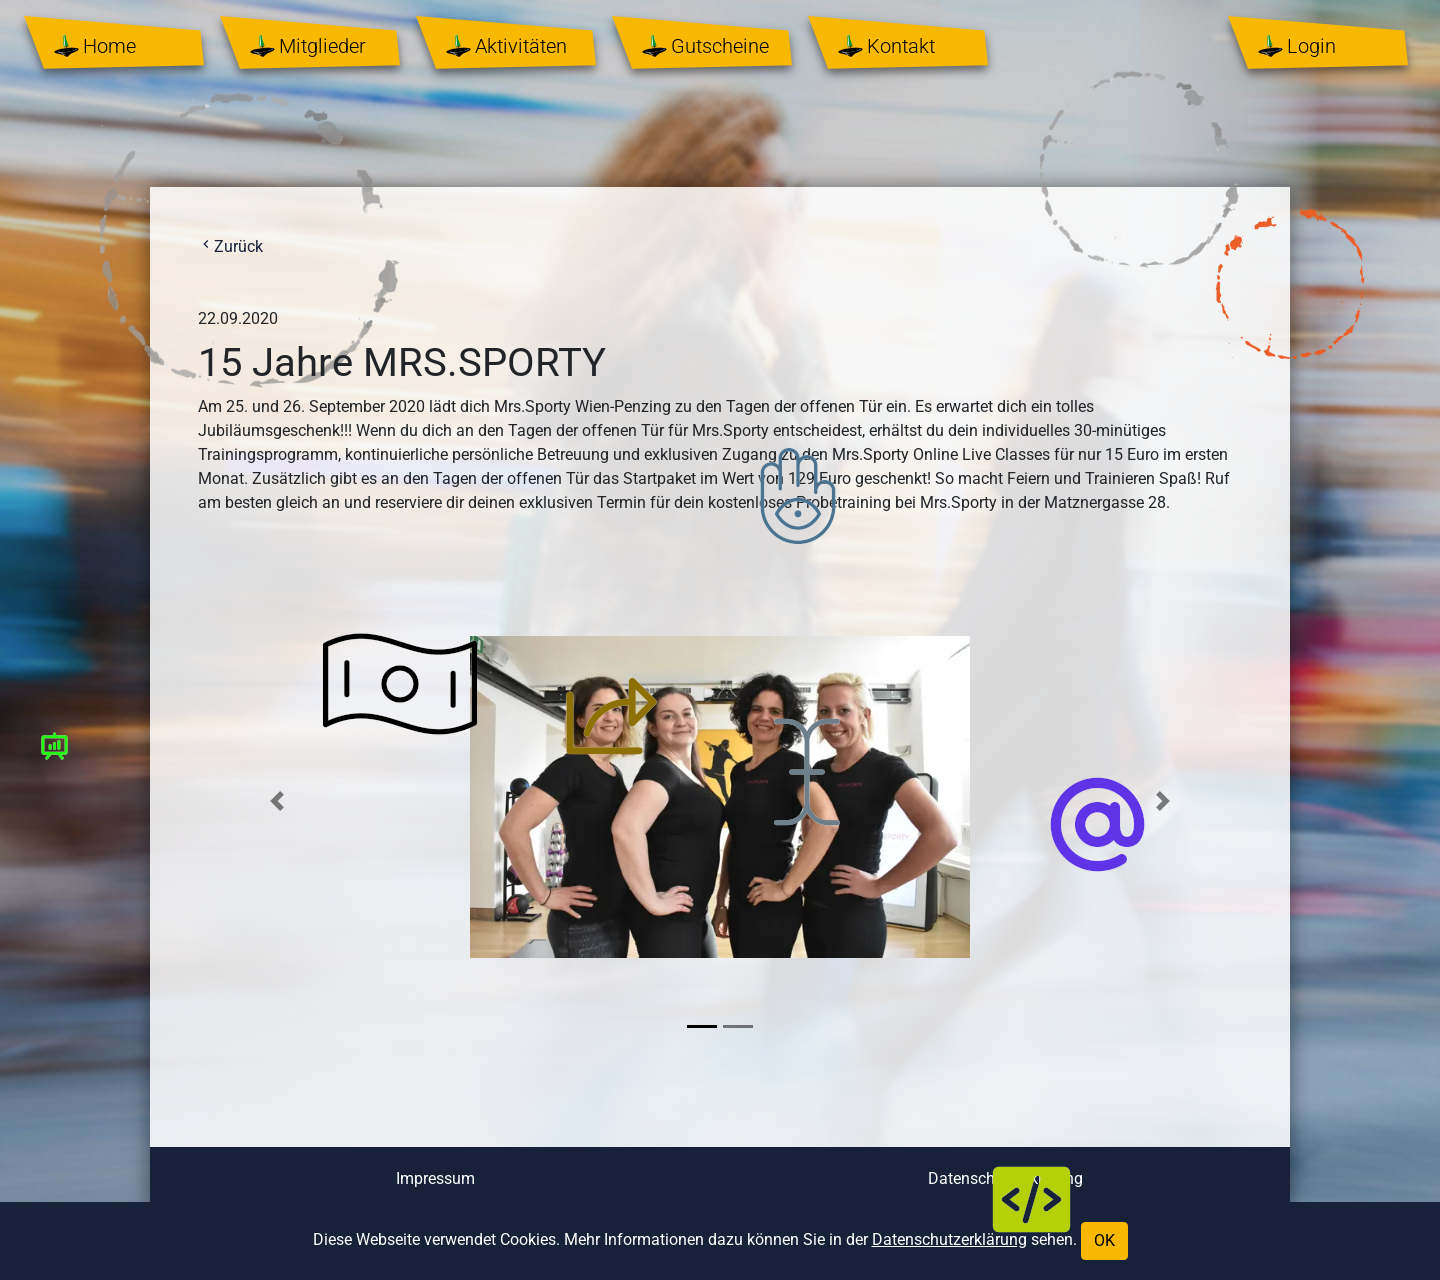 Image resolution: width=1440 pixels, height=1280 pixels. What do you see at coordinates (400, 684) in the screenshot?
I see `view payment or transaction details` at bounding box center [400, 684].